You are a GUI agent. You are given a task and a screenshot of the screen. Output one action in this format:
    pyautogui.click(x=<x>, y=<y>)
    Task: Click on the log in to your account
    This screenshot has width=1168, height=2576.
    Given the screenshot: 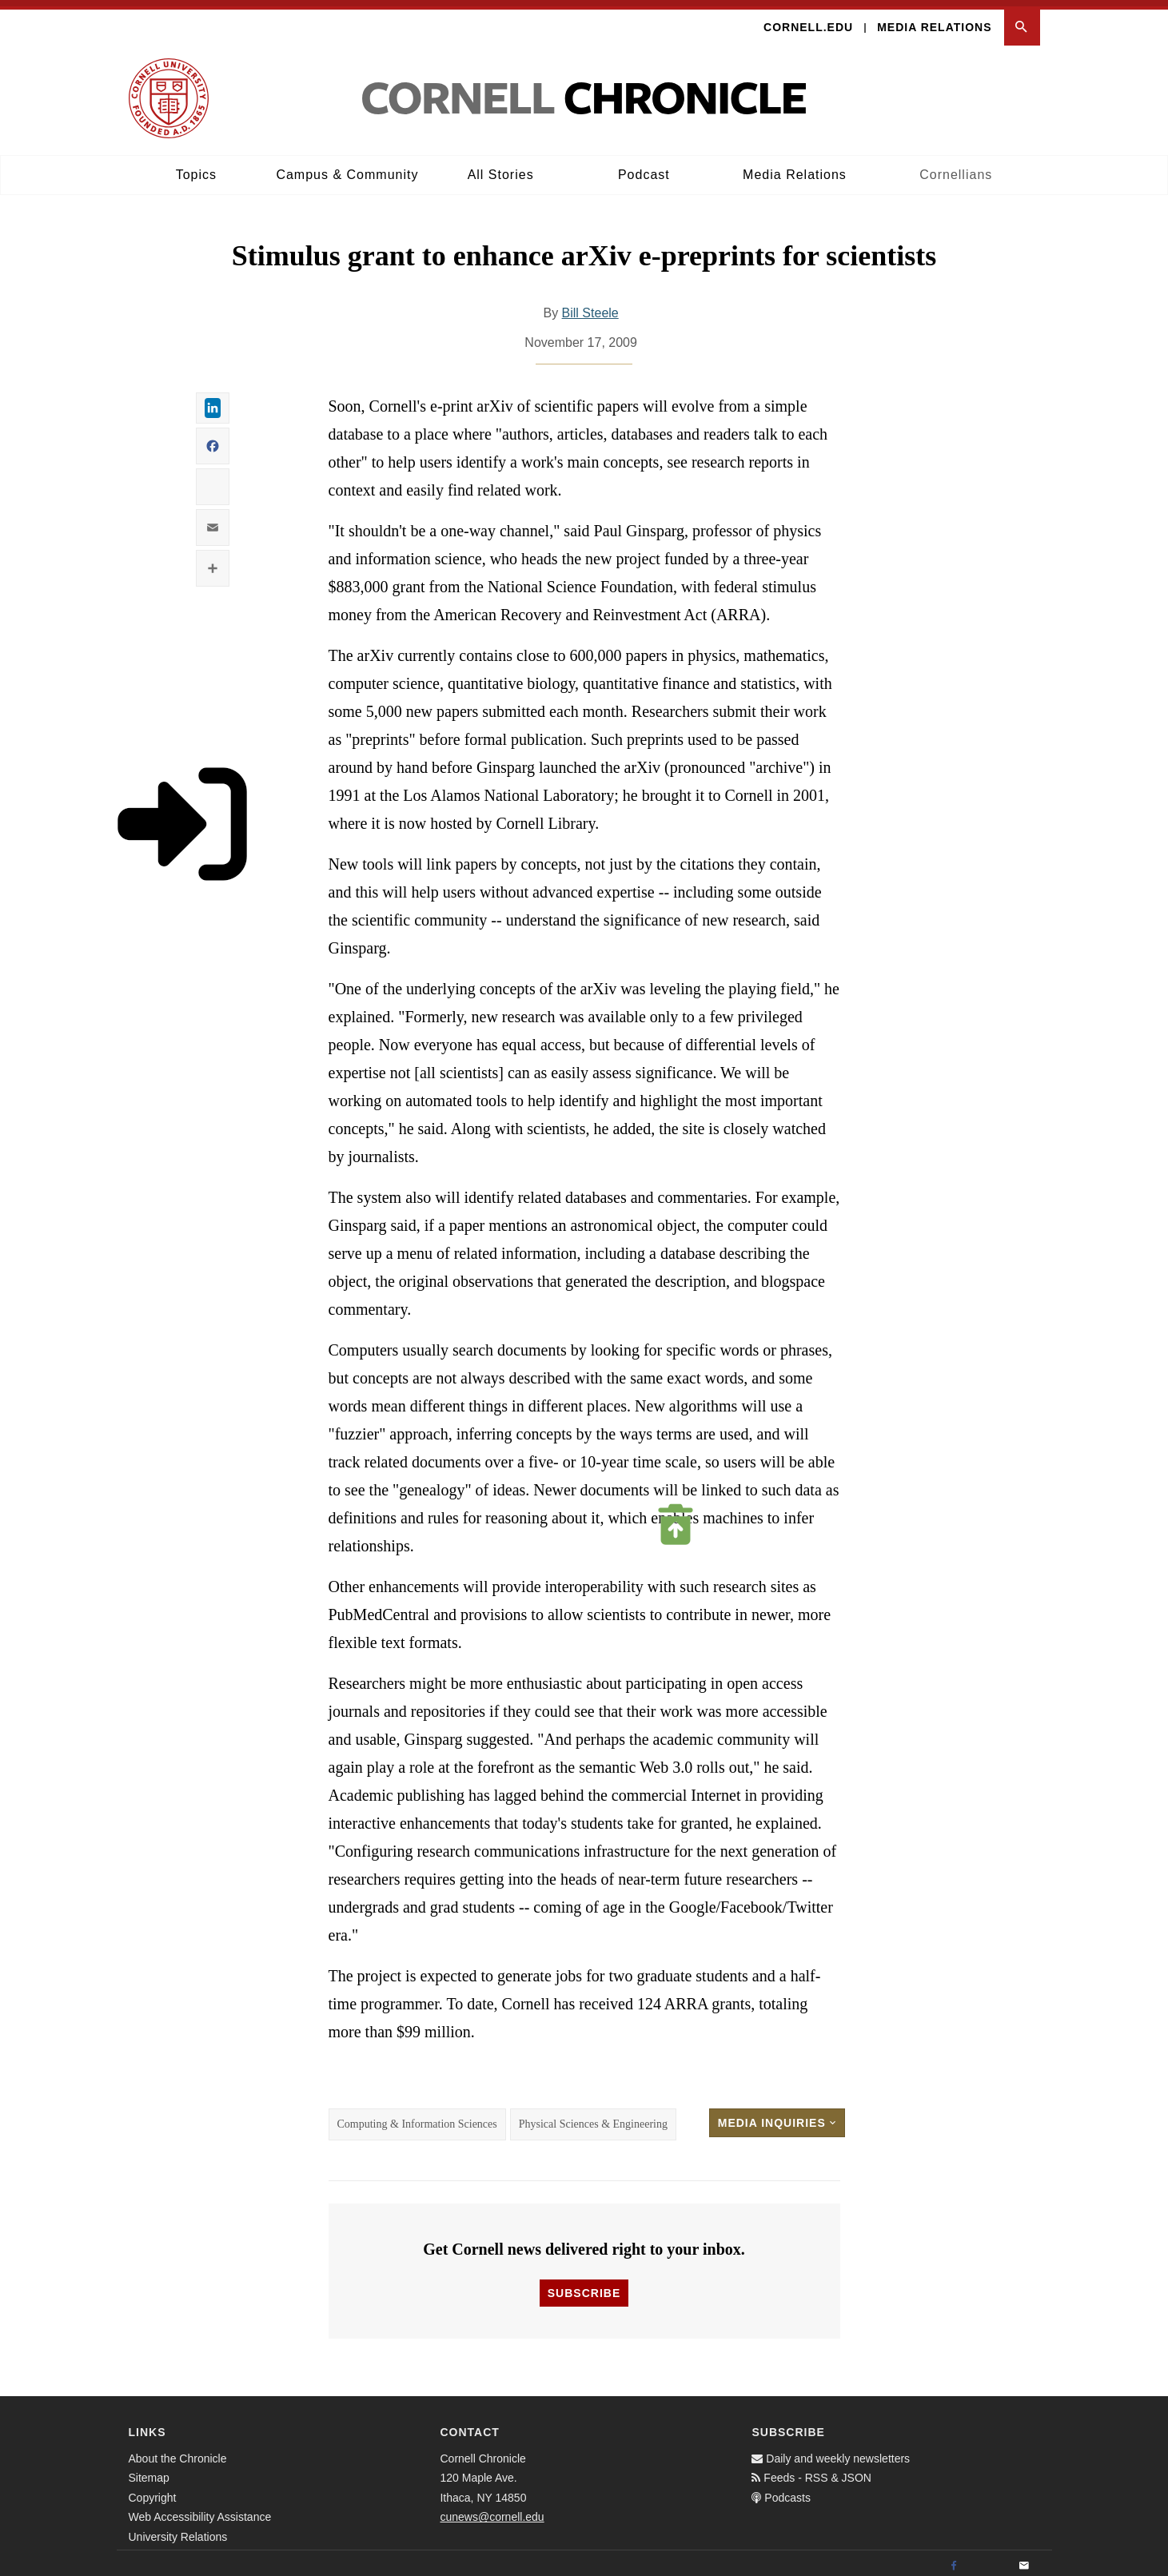 What is the action you would take?
    pyautogui.click(x=182, y=824)
    